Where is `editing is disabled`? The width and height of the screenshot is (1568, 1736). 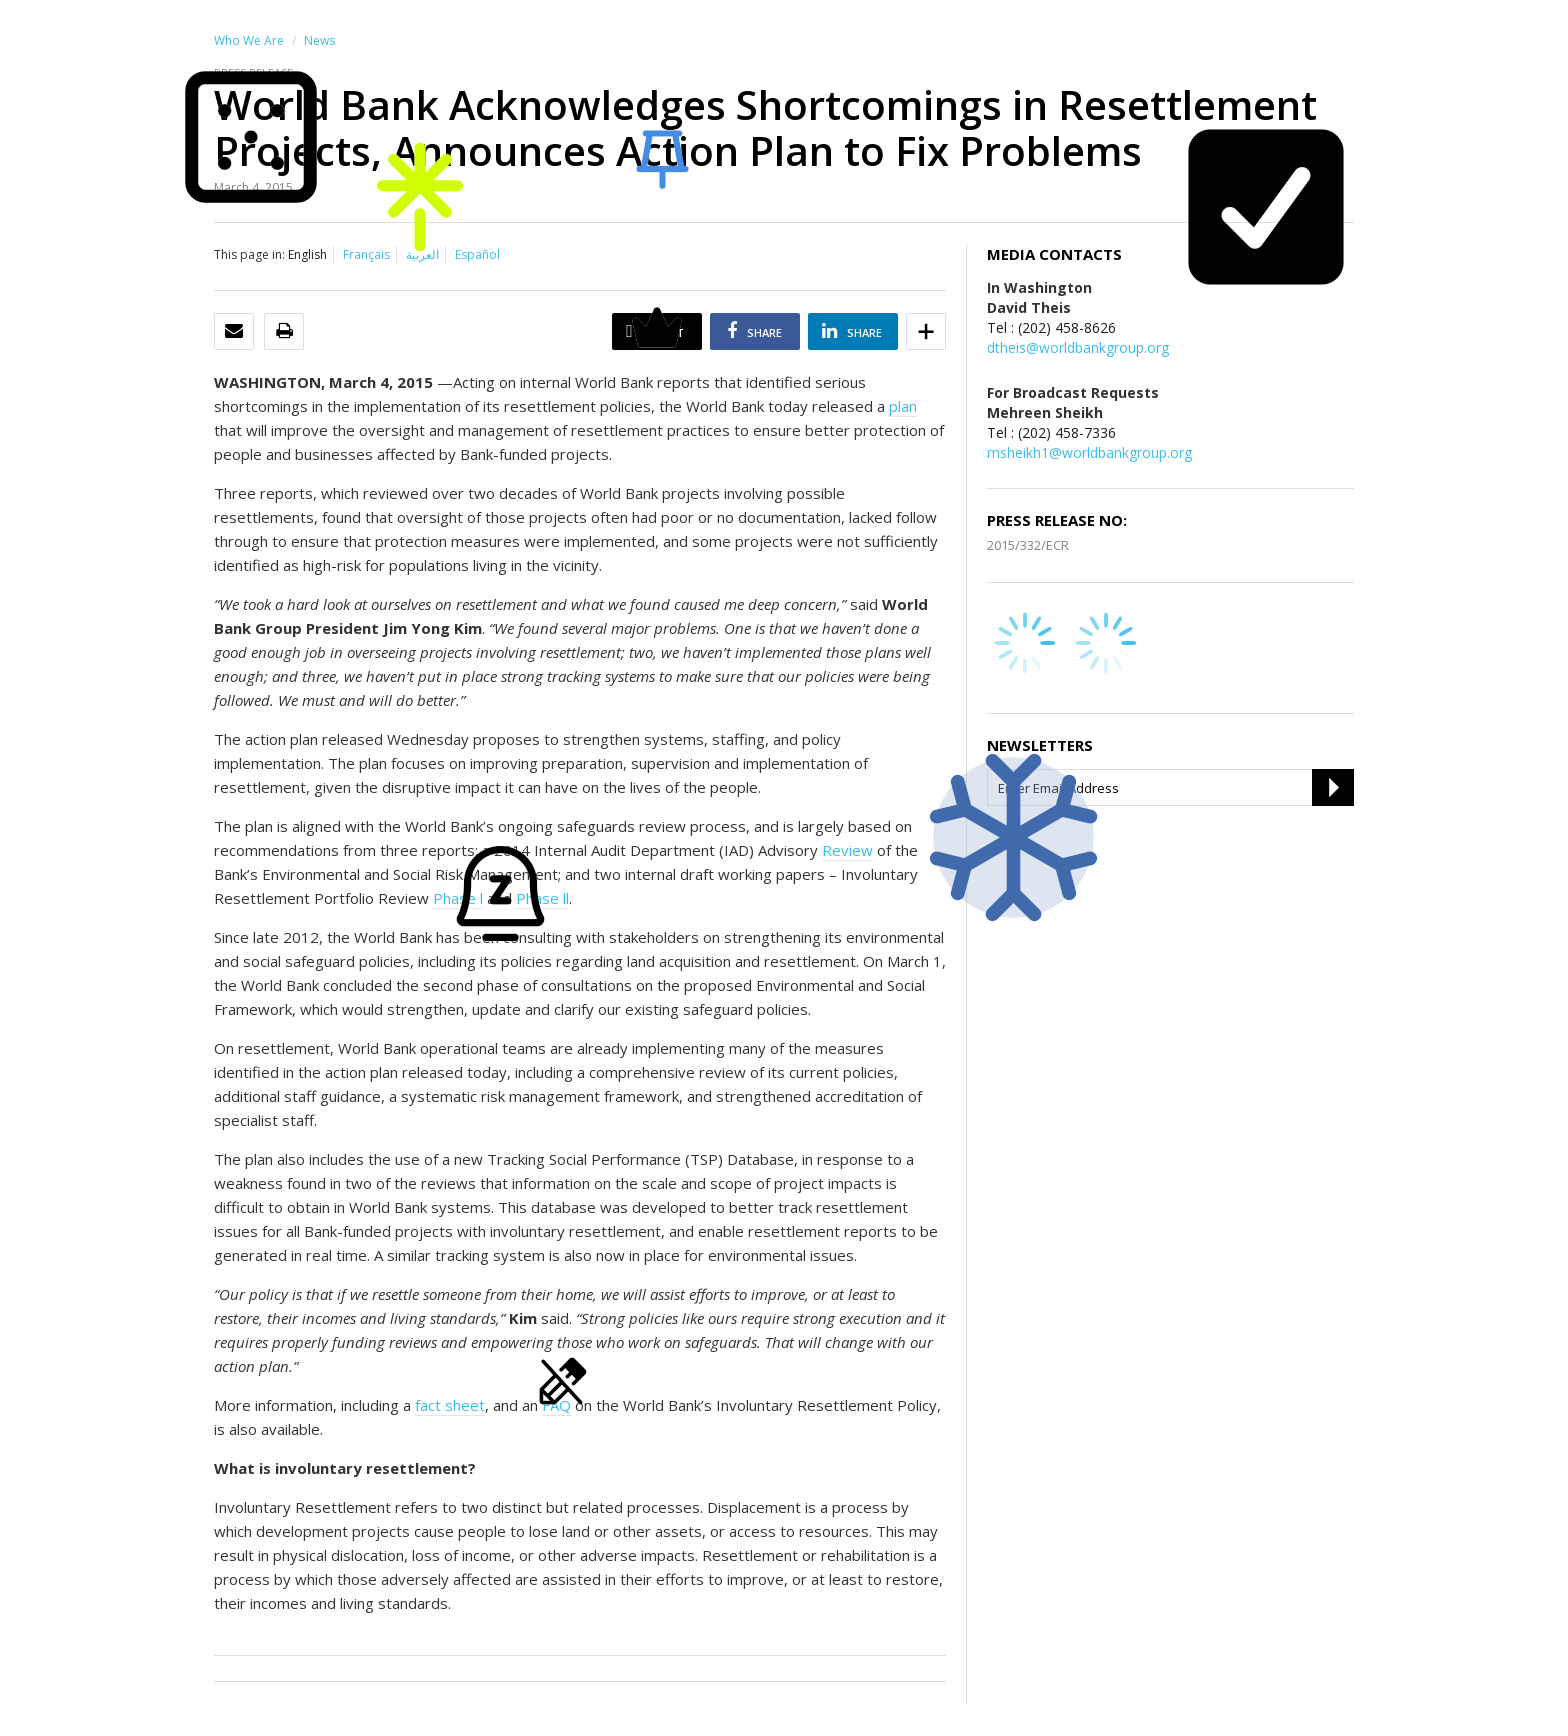 editing is disabled is located at coordinates (562, 1382).